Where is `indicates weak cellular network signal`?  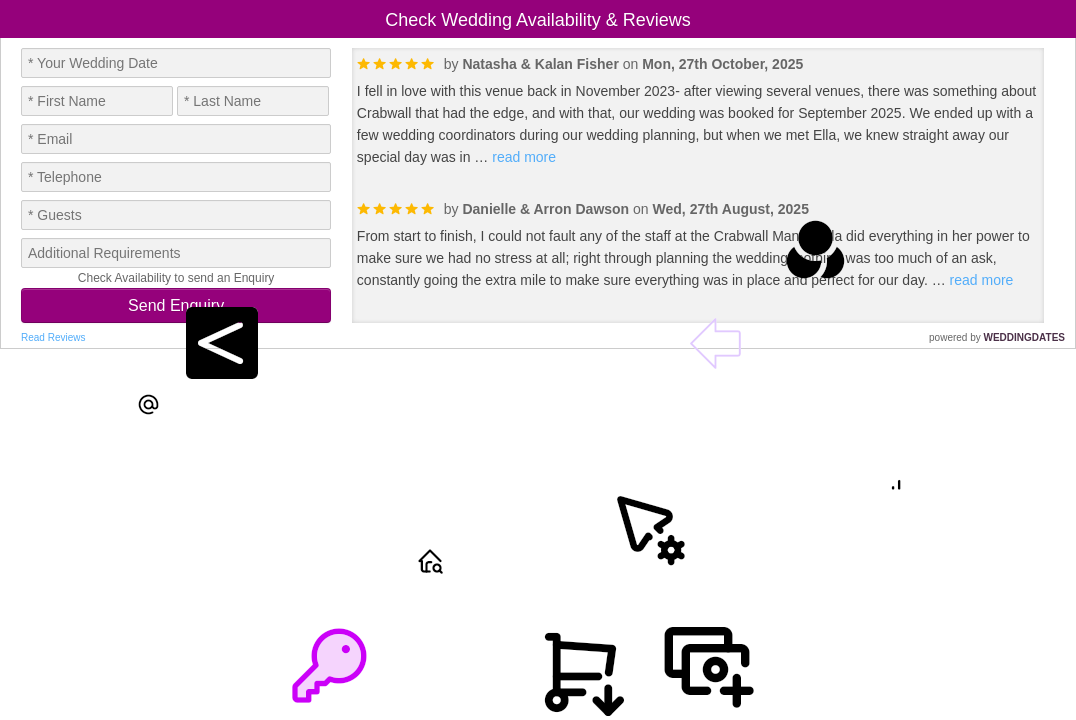
indicates weak cellular network signal is located at coordinates (906, 477).